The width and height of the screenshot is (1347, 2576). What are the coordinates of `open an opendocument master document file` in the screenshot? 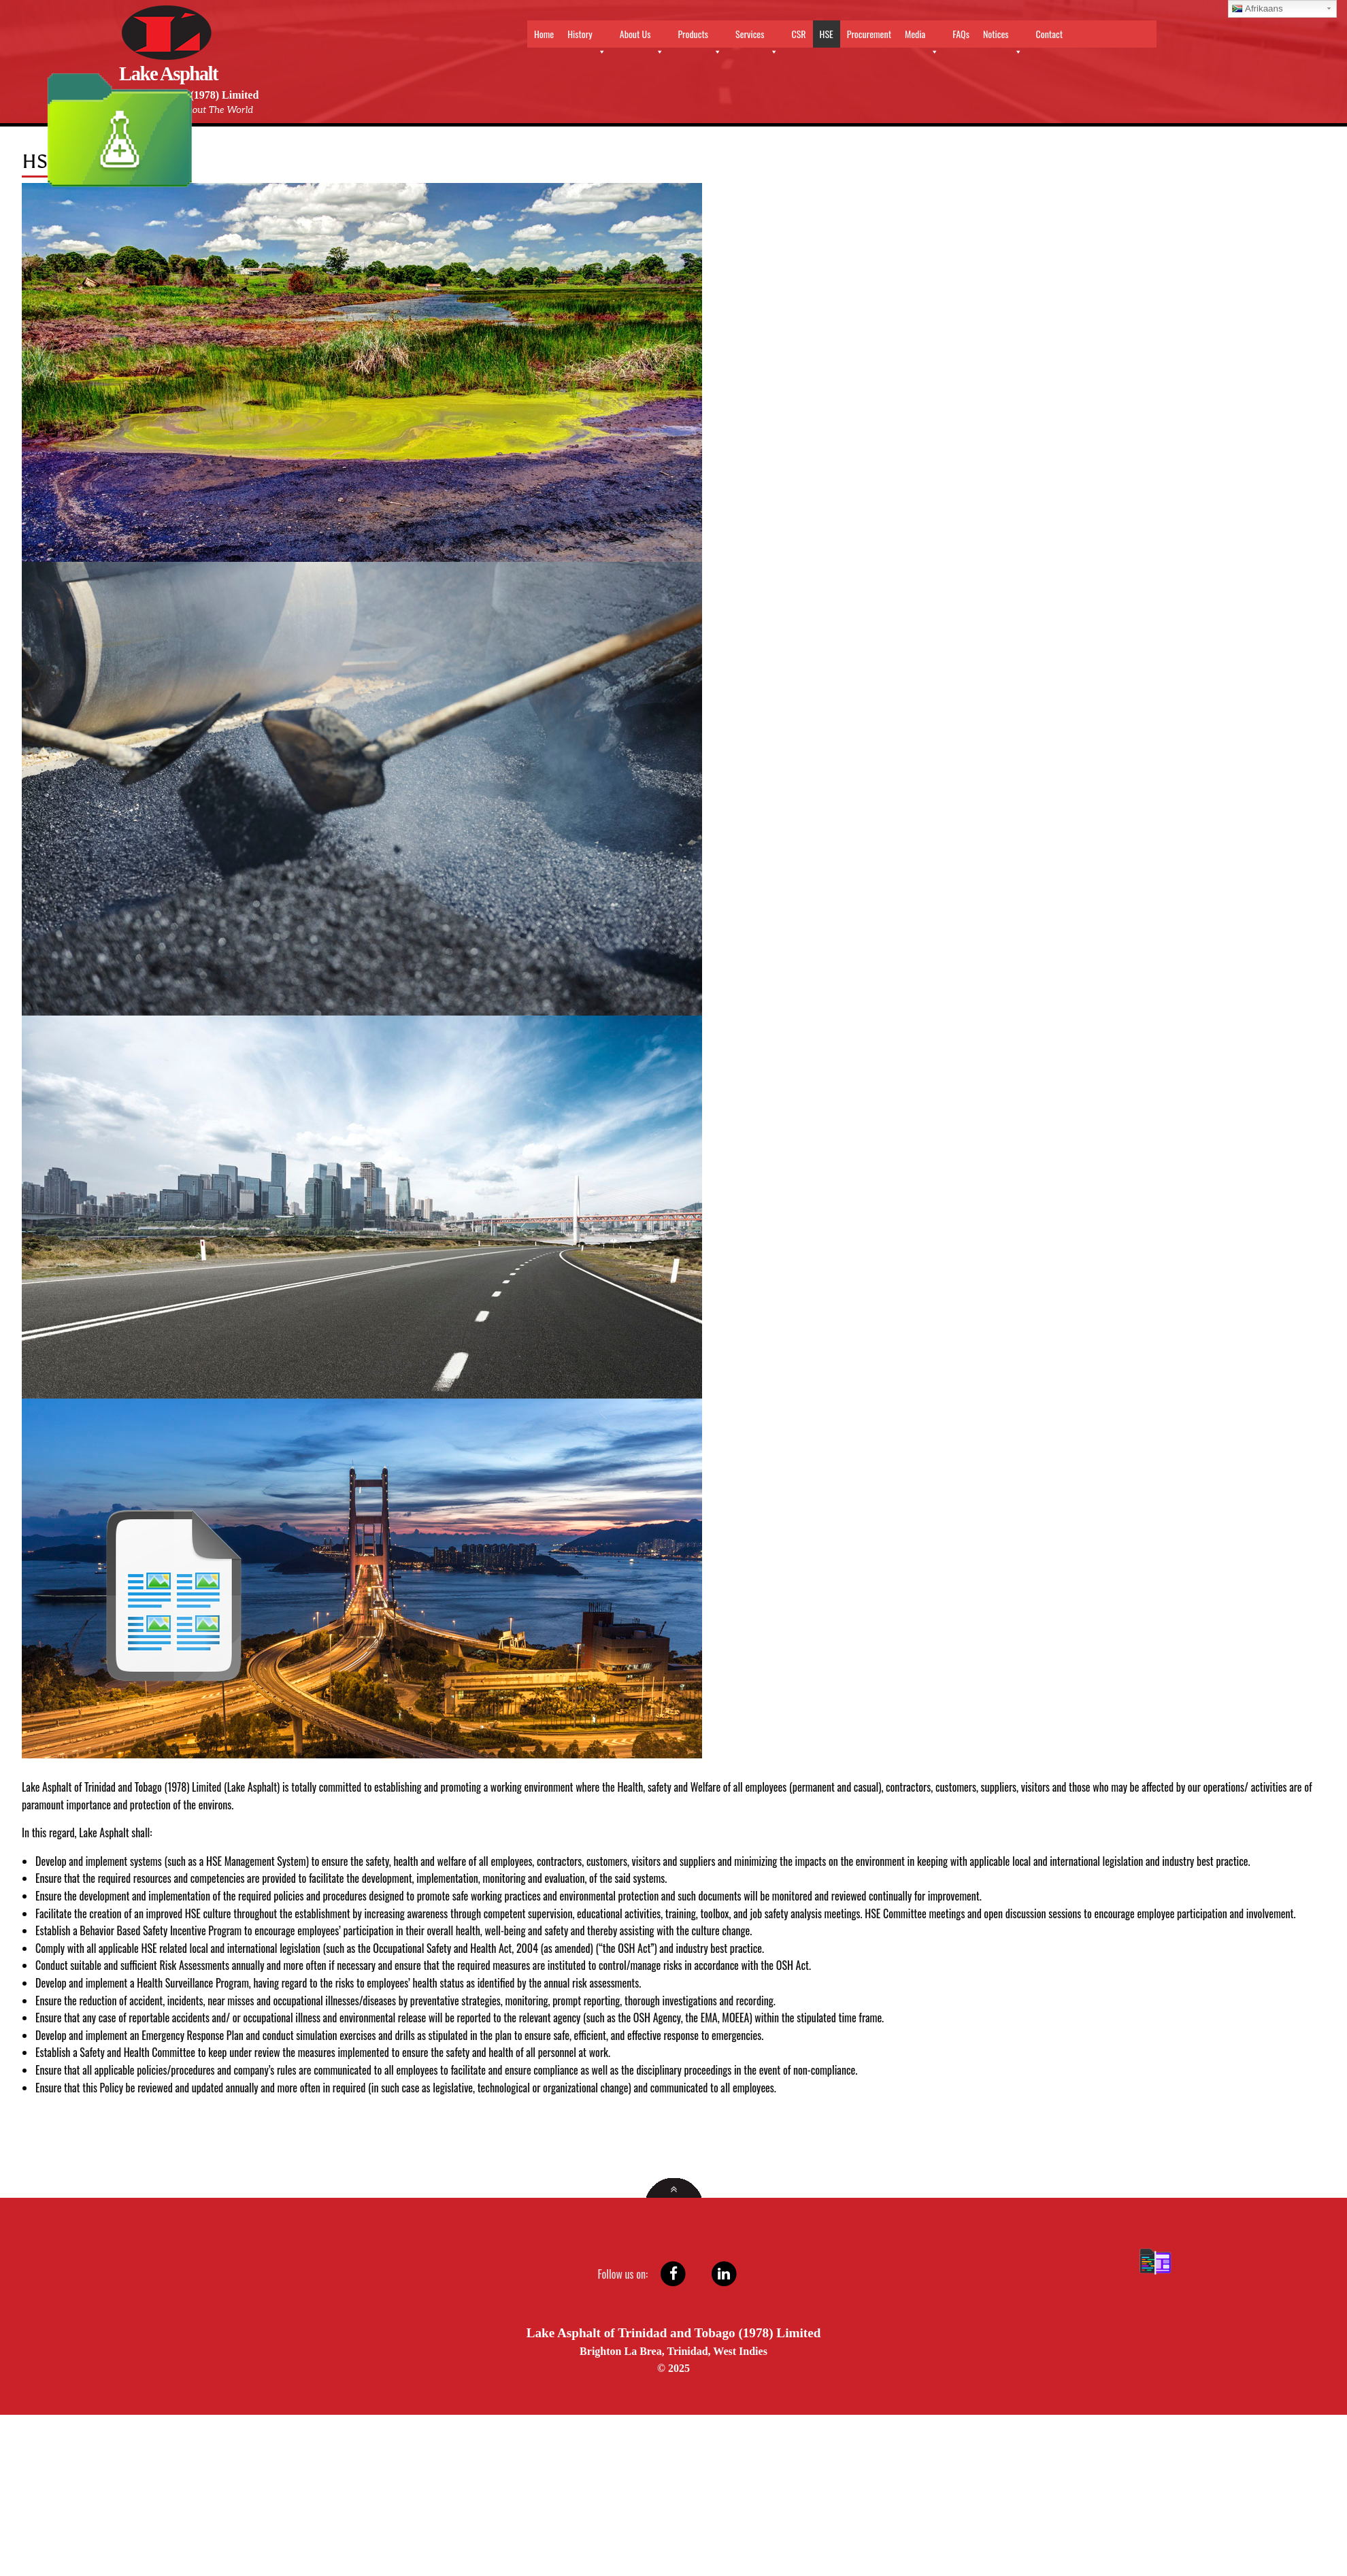 It's located at (173, 1595).